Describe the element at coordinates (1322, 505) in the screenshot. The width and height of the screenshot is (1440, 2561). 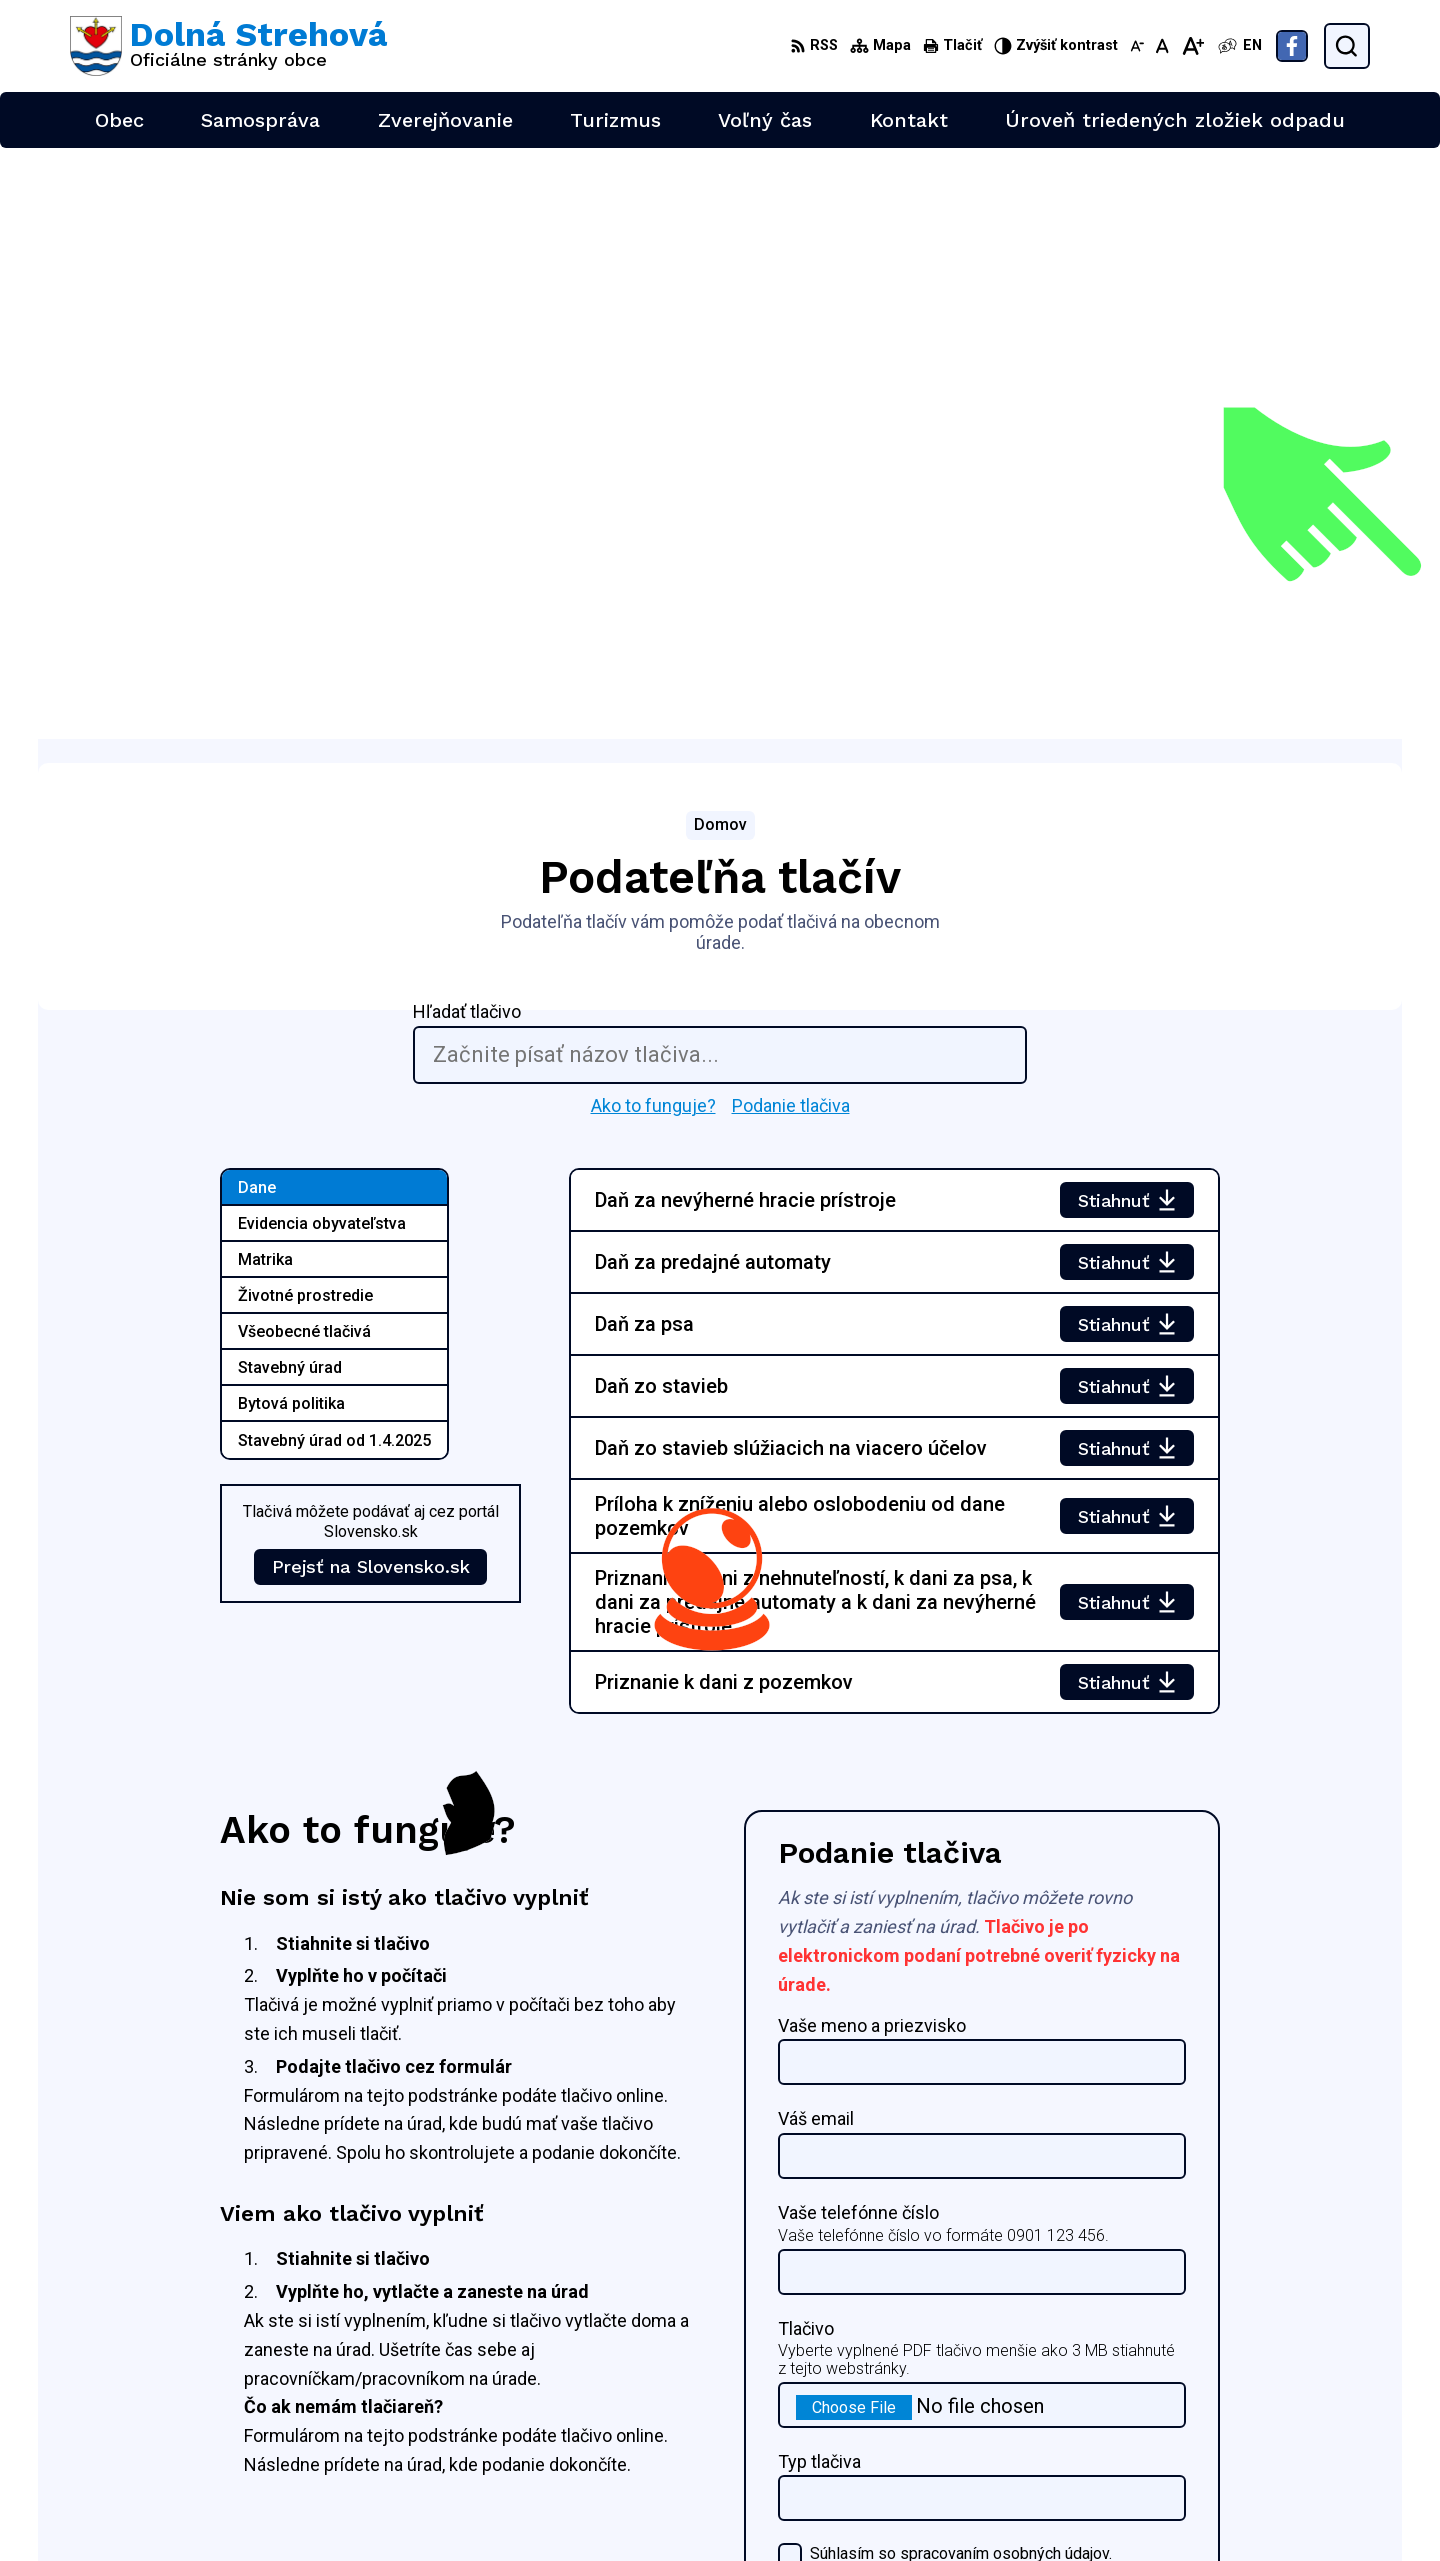
I see `tap to select or indicate an item` at that location.